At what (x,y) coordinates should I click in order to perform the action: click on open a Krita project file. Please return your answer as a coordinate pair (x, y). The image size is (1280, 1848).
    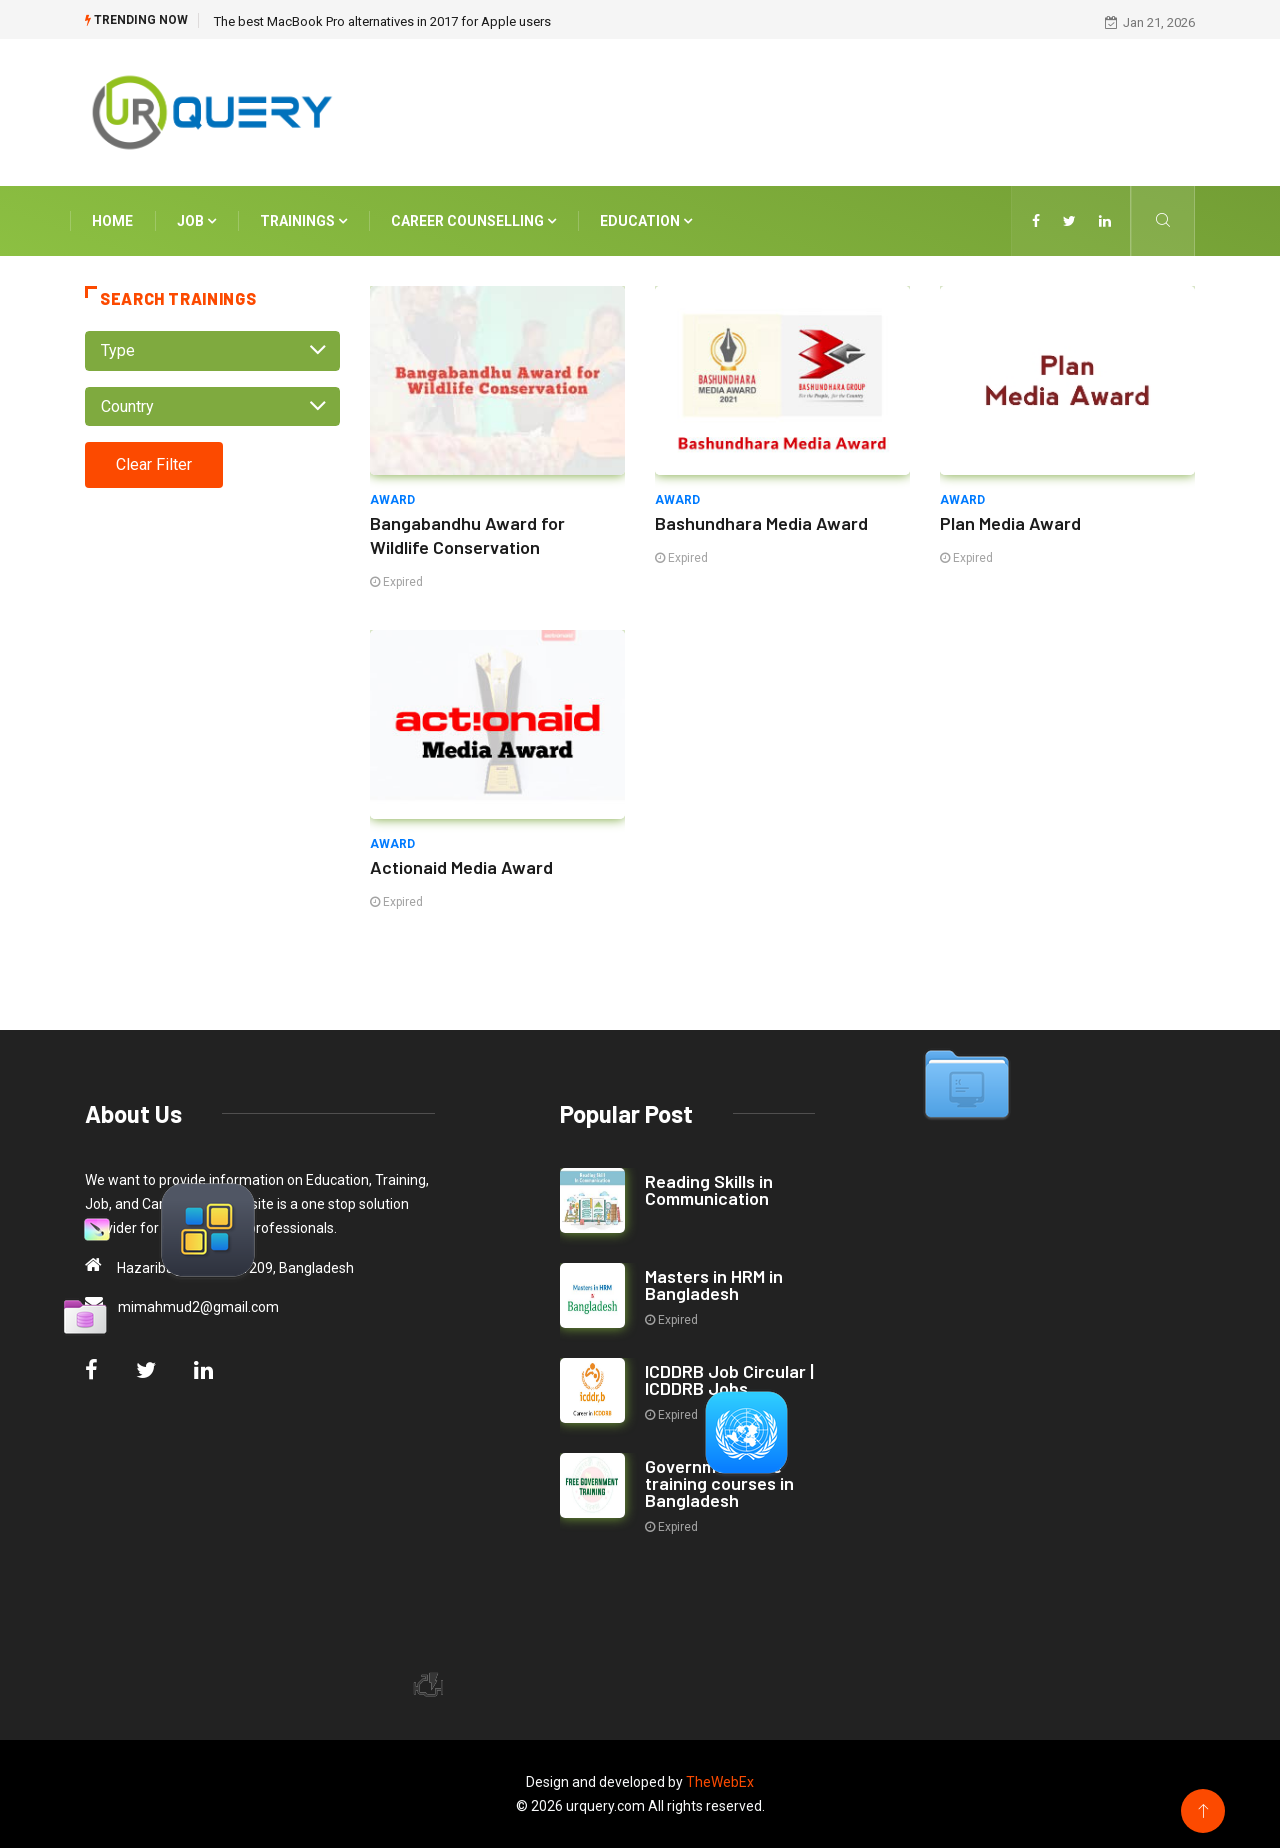
    Looking at the image, I should click on (97, 1229).